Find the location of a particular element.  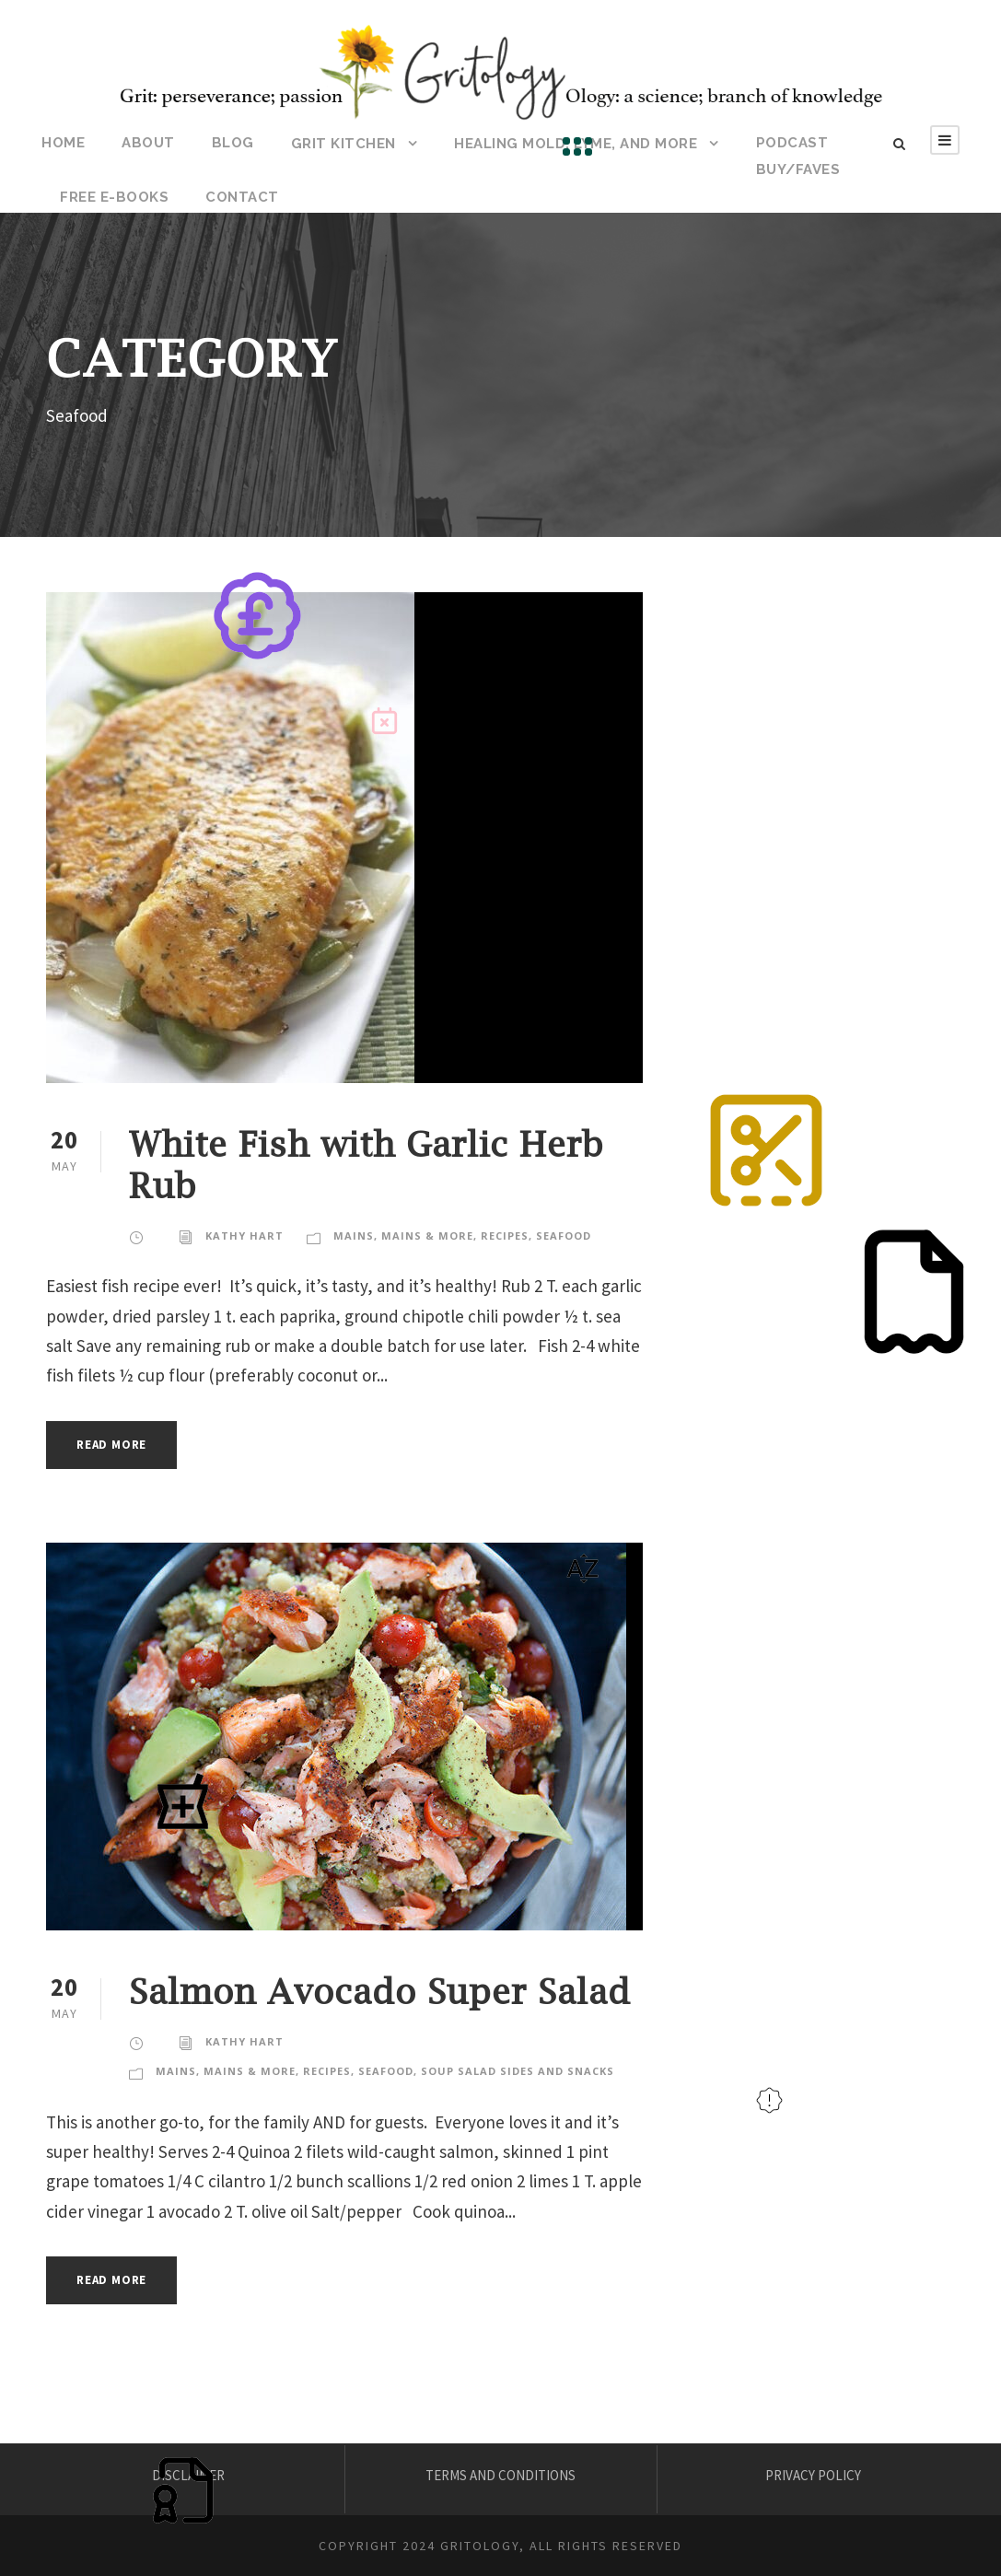

indicates a warning or important notice is located at coordinates (769, 2100).